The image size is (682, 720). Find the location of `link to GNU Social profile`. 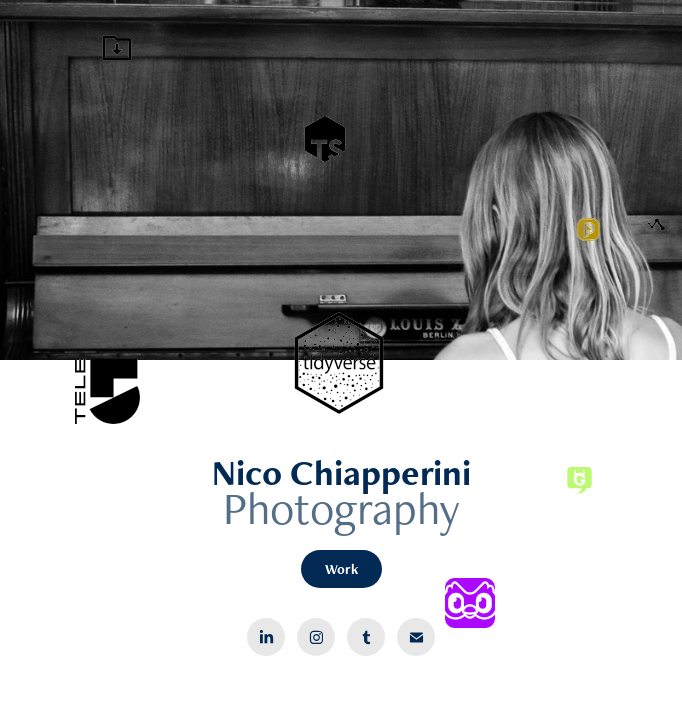

link to GNU Social profile is located at coordinates (579, 480).